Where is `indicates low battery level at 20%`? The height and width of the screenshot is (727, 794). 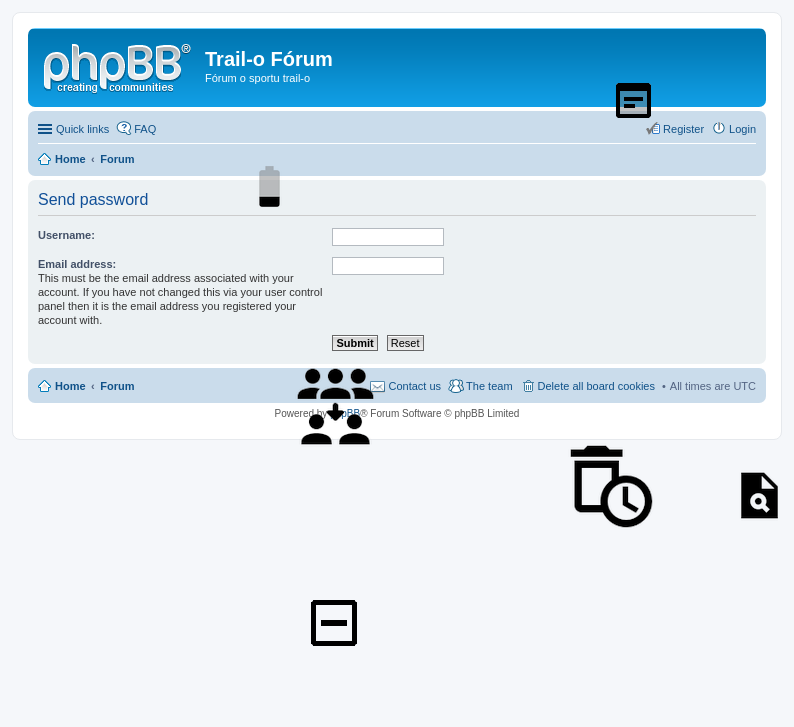 indicates low battery level at 20% is located at coordinates (269, 186).